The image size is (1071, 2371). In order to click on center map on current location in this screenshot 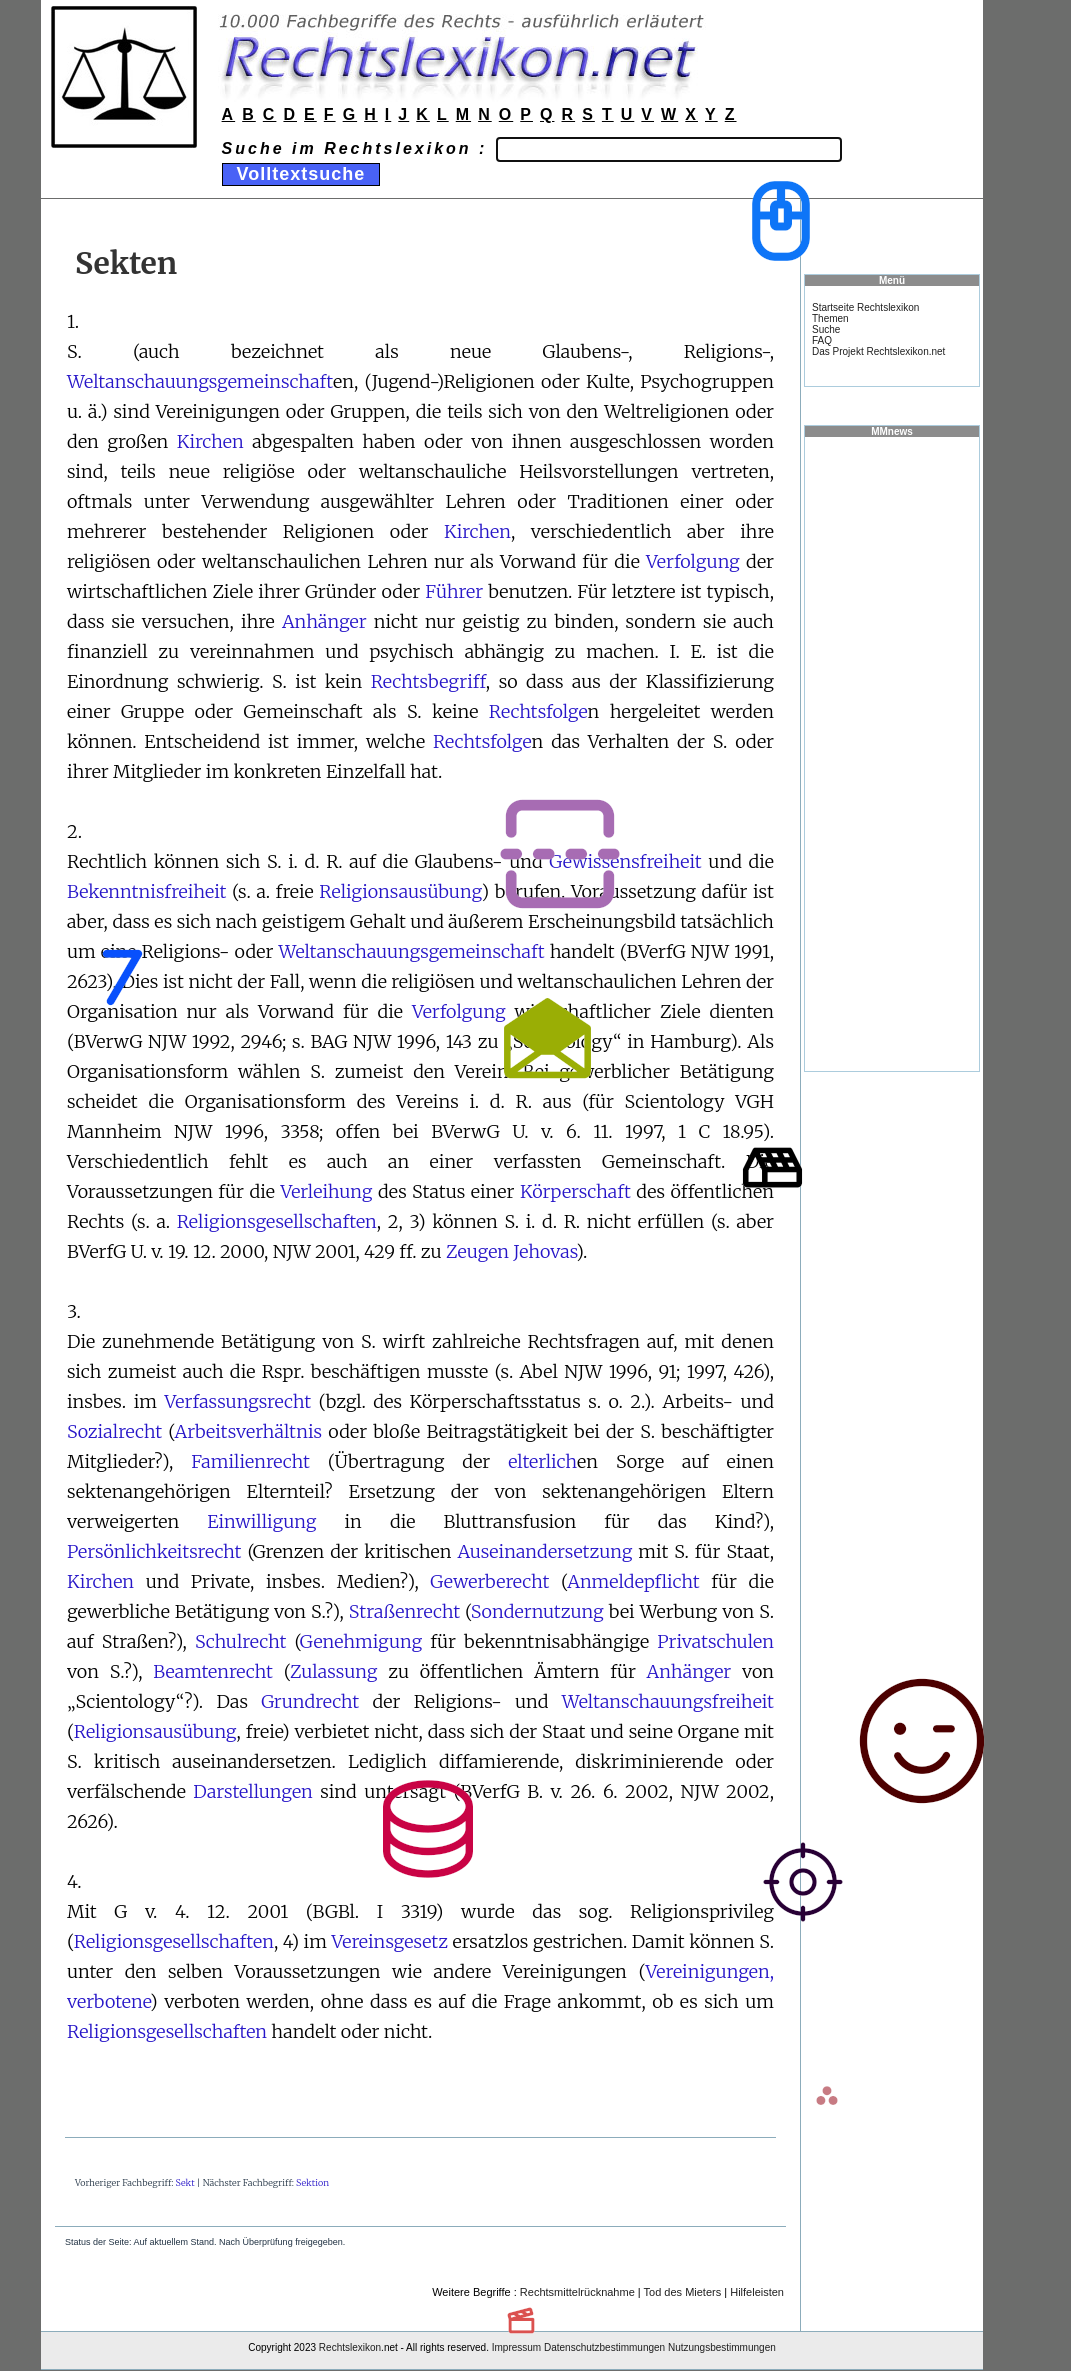, I will do `click(803, 1882)`.